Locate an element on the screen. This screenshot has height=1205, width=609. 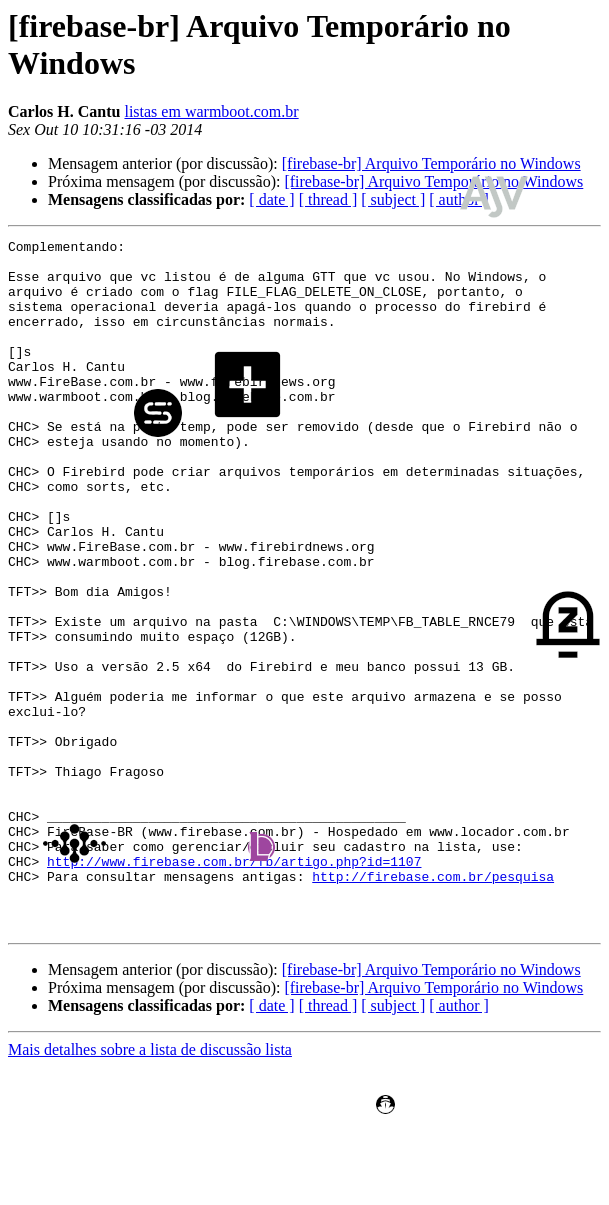
add a new item or content is located at coordinates (247, 384).